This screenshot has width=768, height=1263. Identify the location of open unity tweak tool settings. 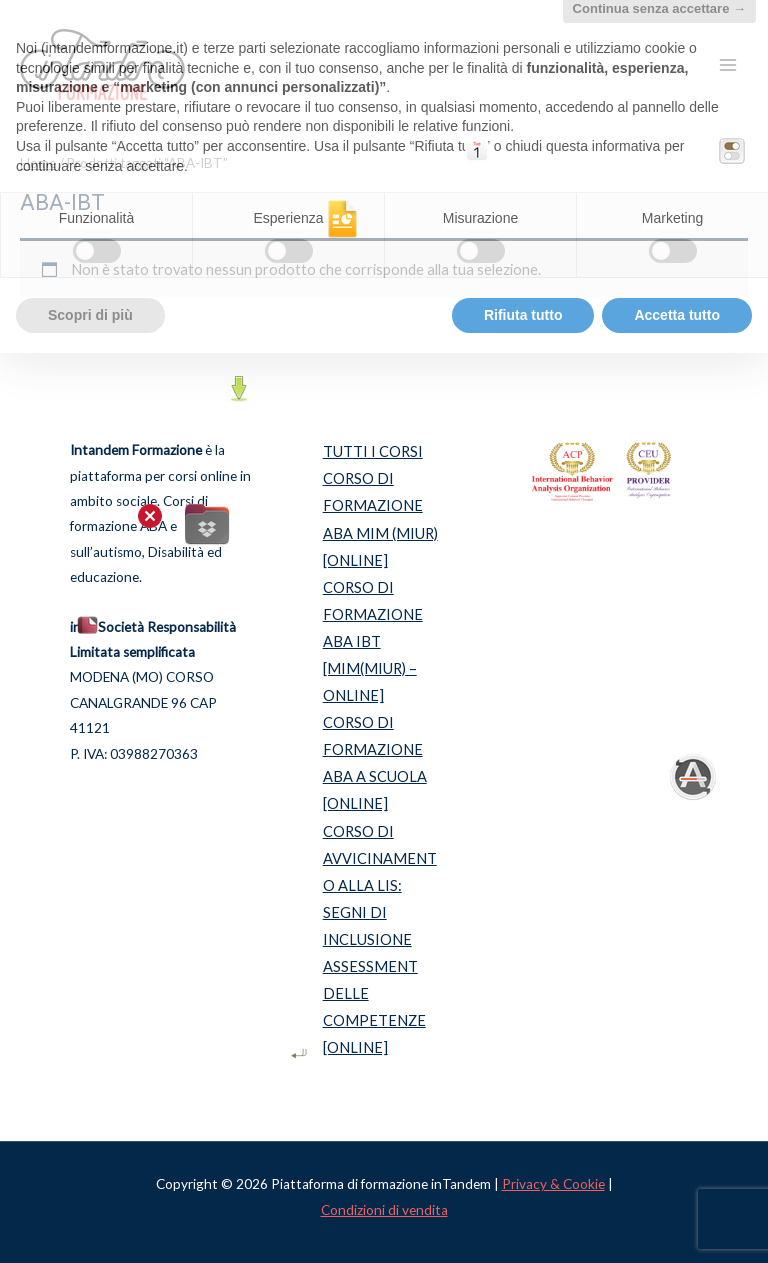
(732, 151).